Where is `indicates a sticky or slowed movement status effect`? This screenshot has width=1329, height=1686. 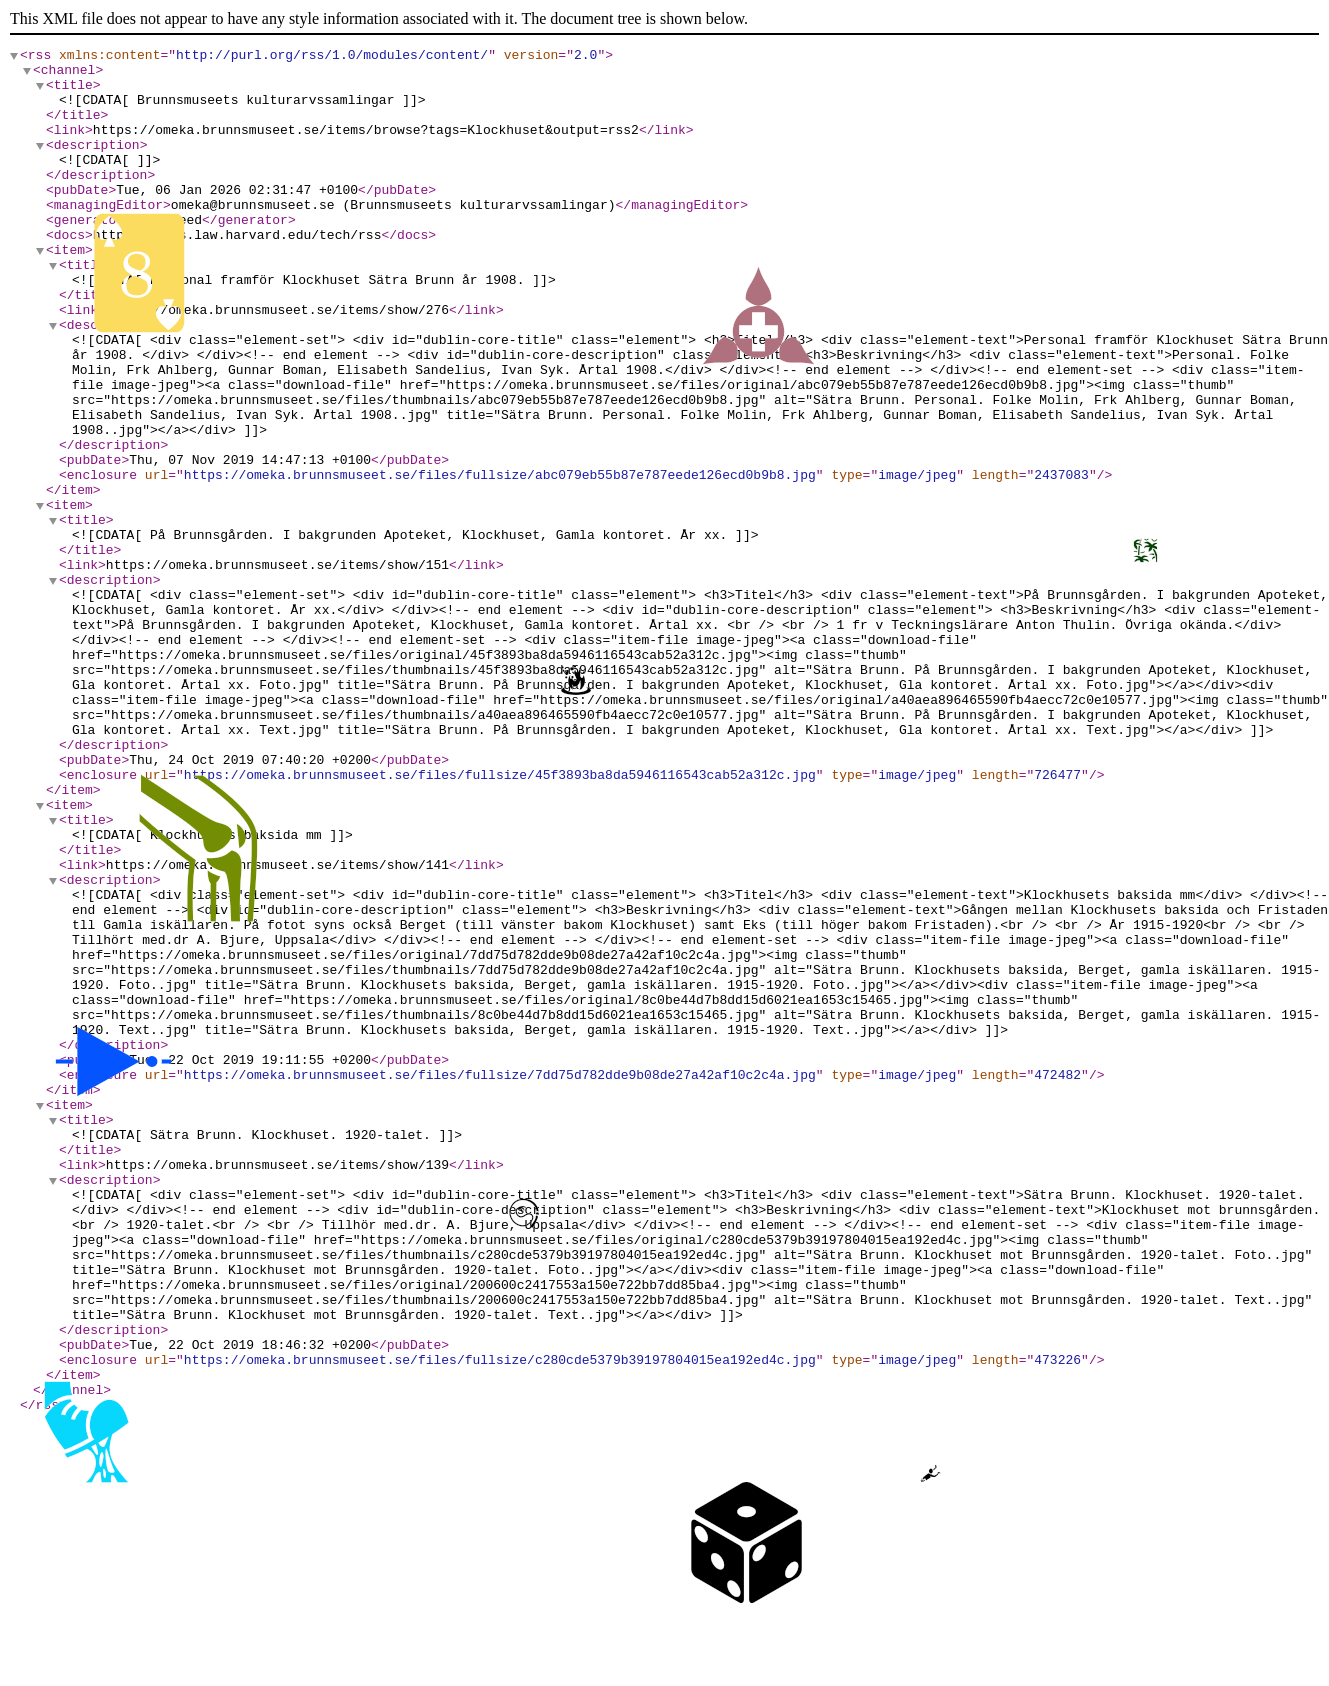 indicates a sticky or slowed movement status effect is located at coordinates (95, 1432).